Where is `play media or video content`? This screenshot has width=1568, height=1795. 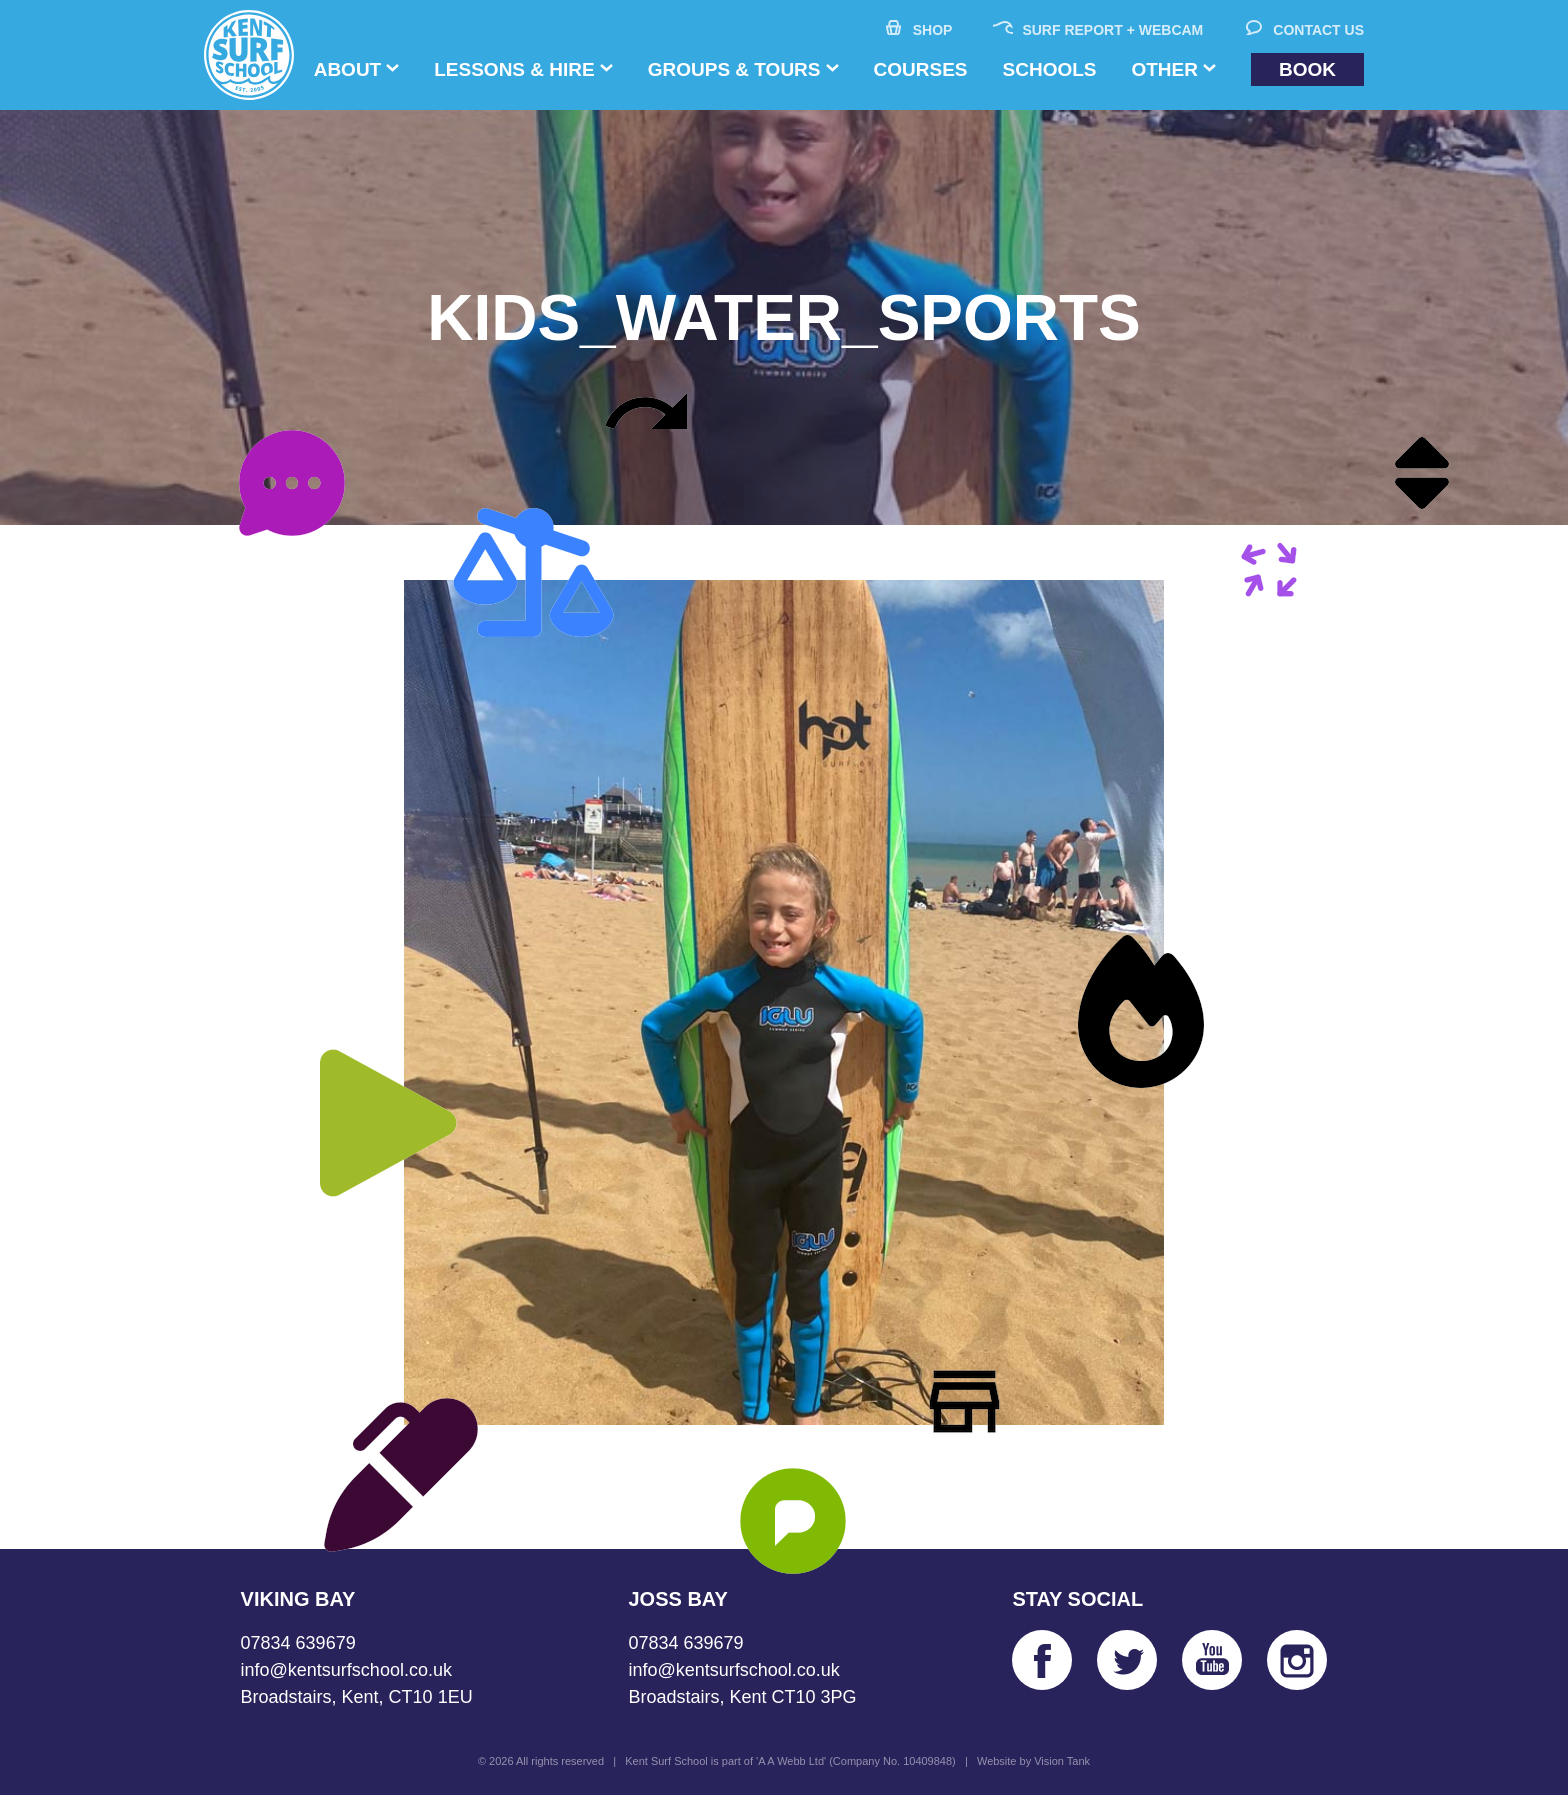 play media or video content is located at coordinates (383, 1123).